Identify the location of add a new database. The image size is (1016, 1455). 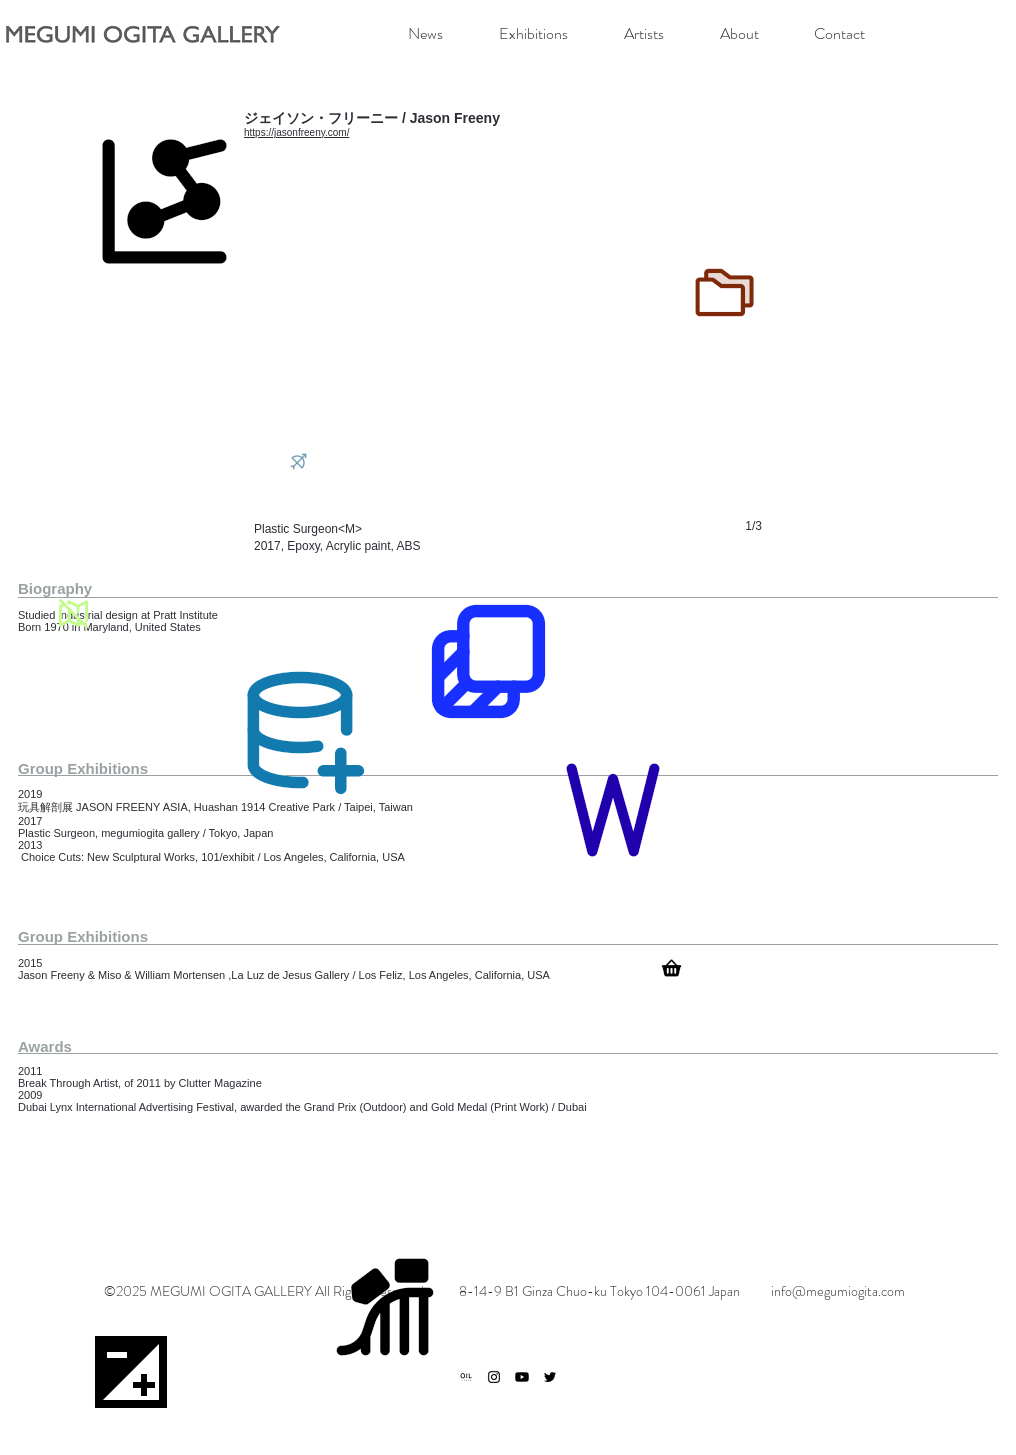
(300, 730).